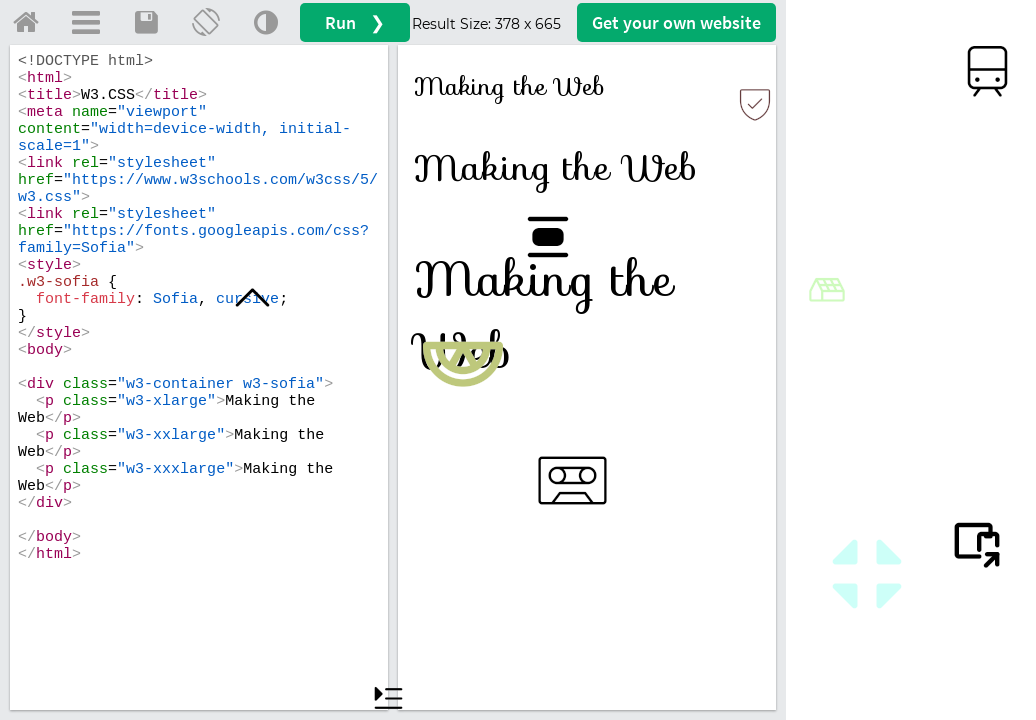 The height and width of the screenshot is (720, 1036). Describe the element at coordinates (977, 543) in the screenshot. I see `share content across devices` at that location.